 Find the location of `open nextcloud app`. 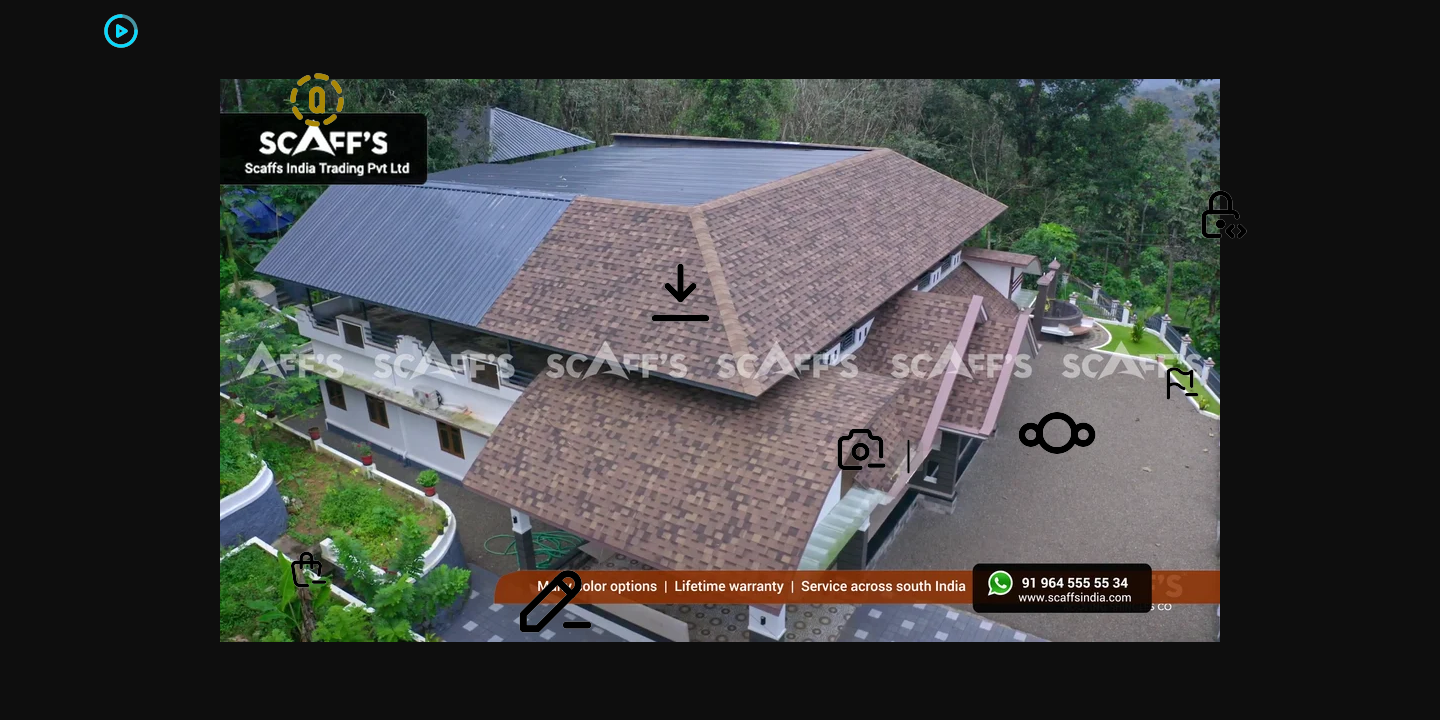

open nextcloud app is located at coordinates (1057, 433).